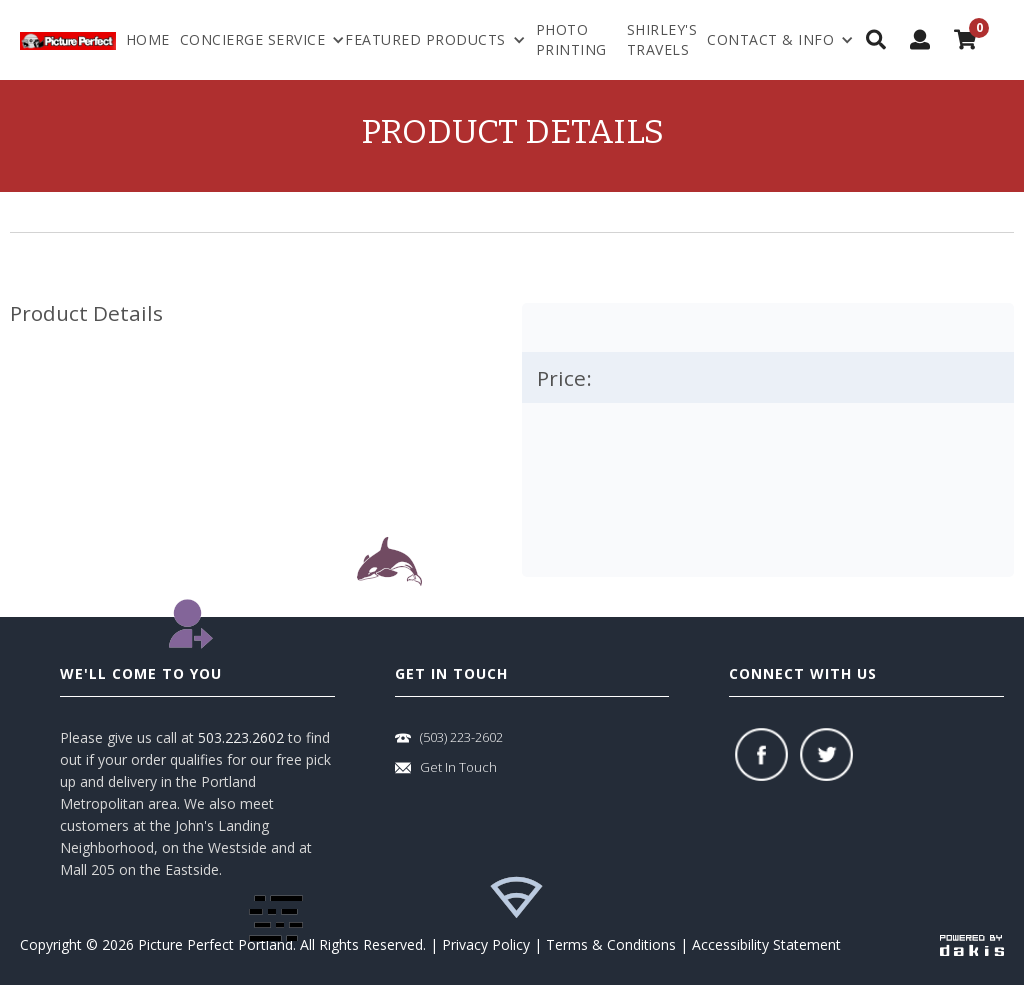 The width and height of the screenshot is (1024, 985). Describe the element at coordinates (276, 917) in the screenshot. I see `indicates misty or foggy weather conditions` at that location.